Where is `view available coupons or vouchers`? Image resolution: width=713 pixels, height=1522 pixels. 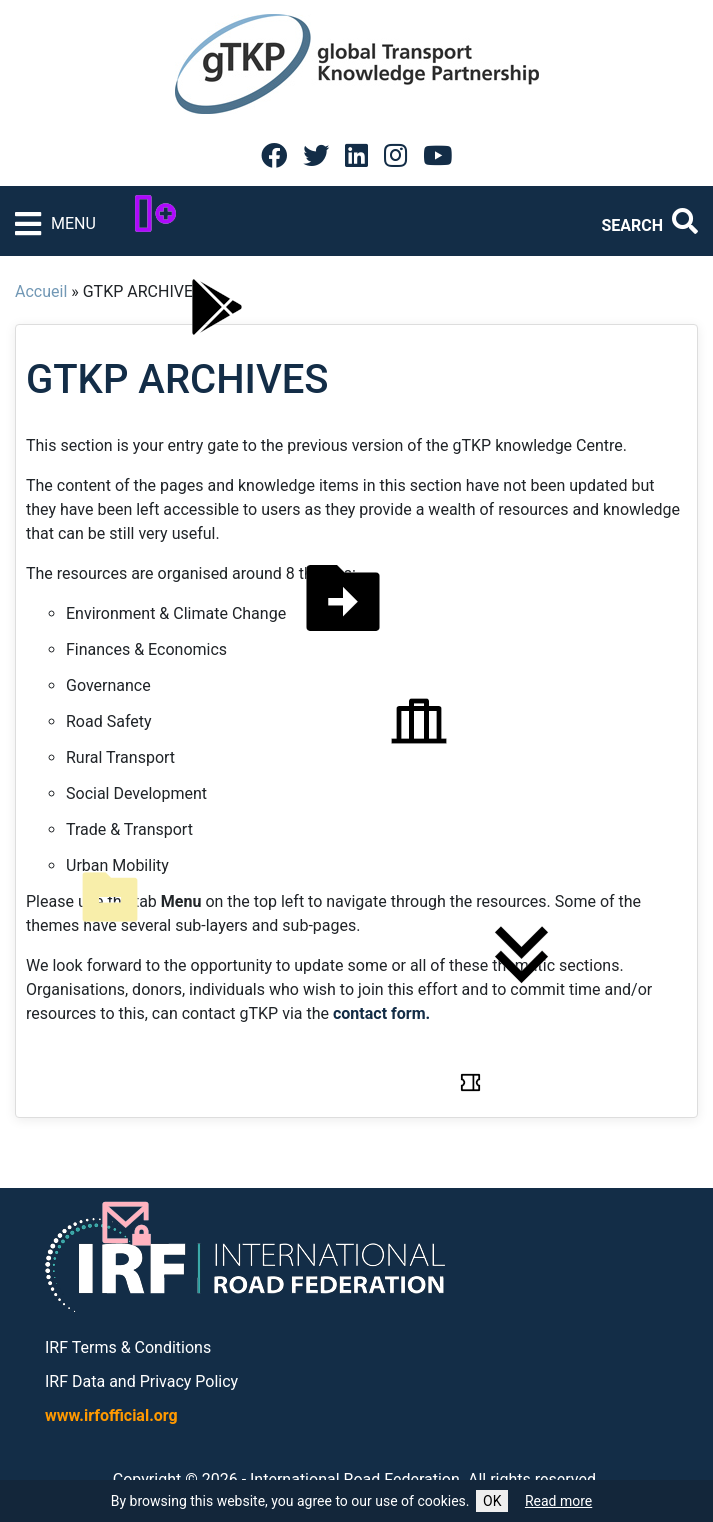
view available coupons or vouchers is located at coordinates (470, 1082).